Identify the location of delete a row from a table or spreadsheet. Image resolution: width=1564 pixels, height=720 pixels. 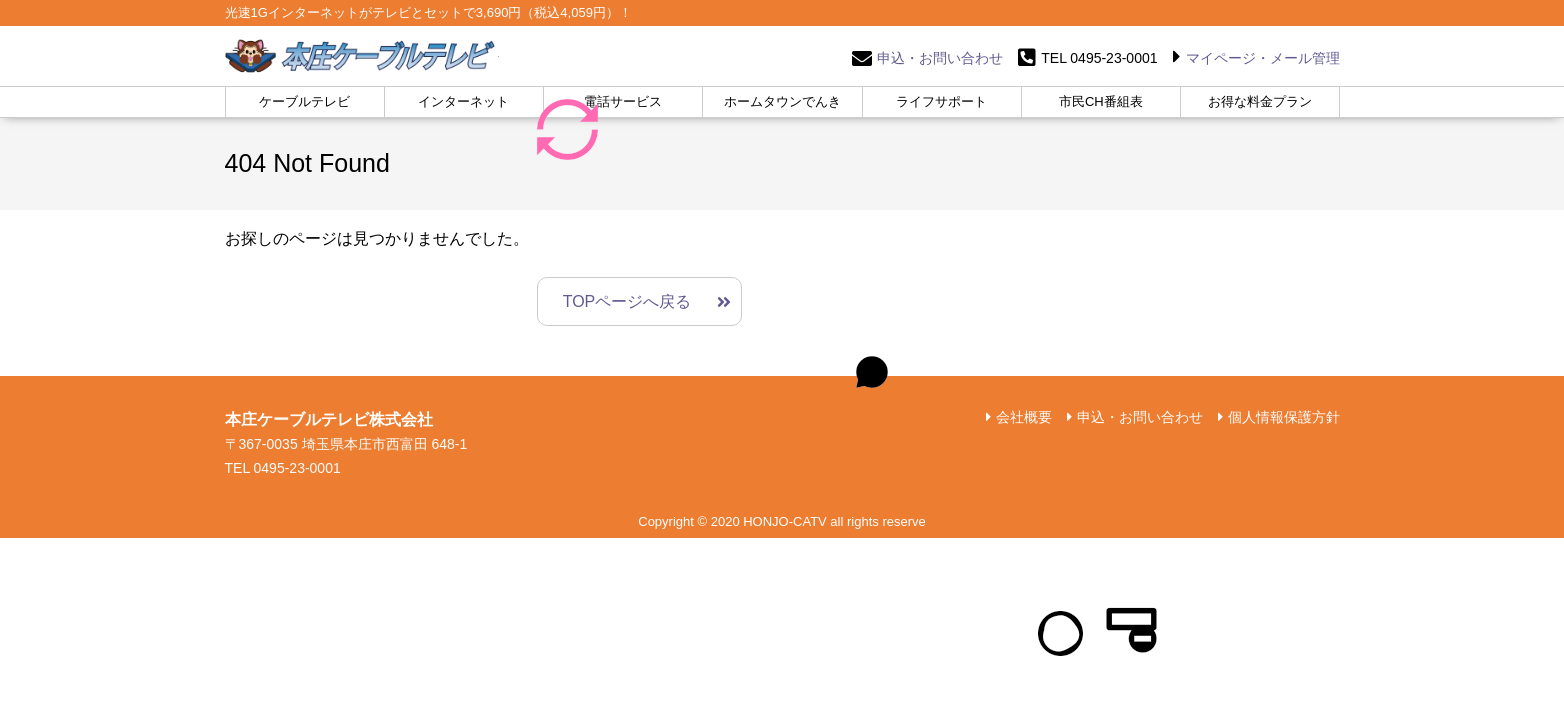
(1131, 627).